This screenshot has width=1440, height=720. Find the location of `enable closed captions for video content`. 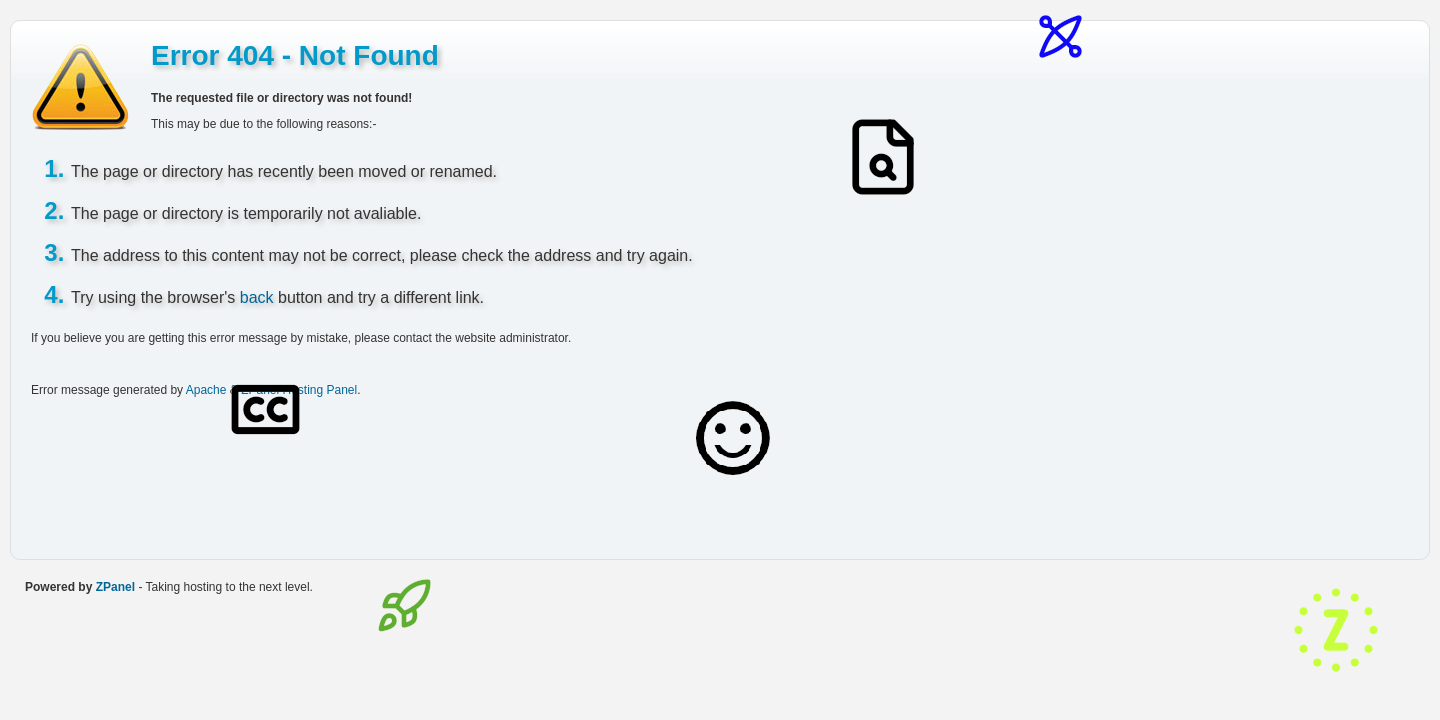

enable closed captions for video content is located at coordinates (265, 409).